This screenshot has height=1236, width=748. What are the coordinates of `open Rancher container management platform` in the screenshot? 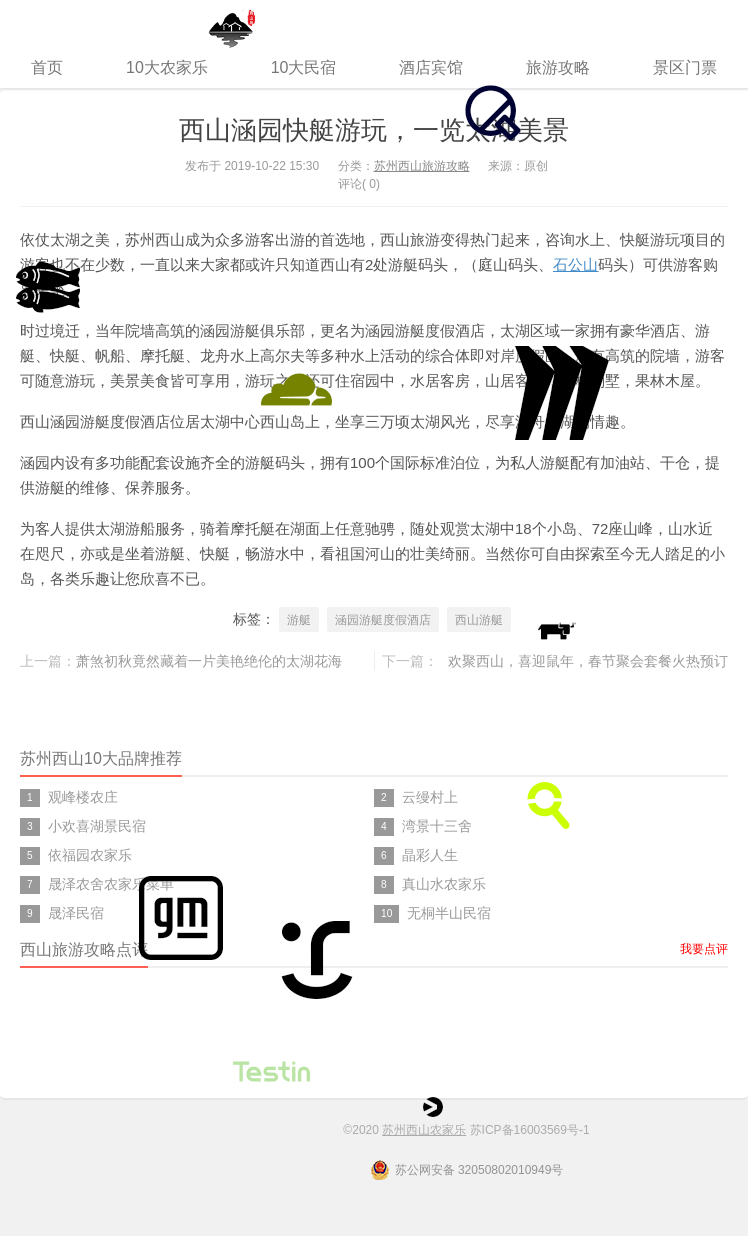 It's located at (557, 631).